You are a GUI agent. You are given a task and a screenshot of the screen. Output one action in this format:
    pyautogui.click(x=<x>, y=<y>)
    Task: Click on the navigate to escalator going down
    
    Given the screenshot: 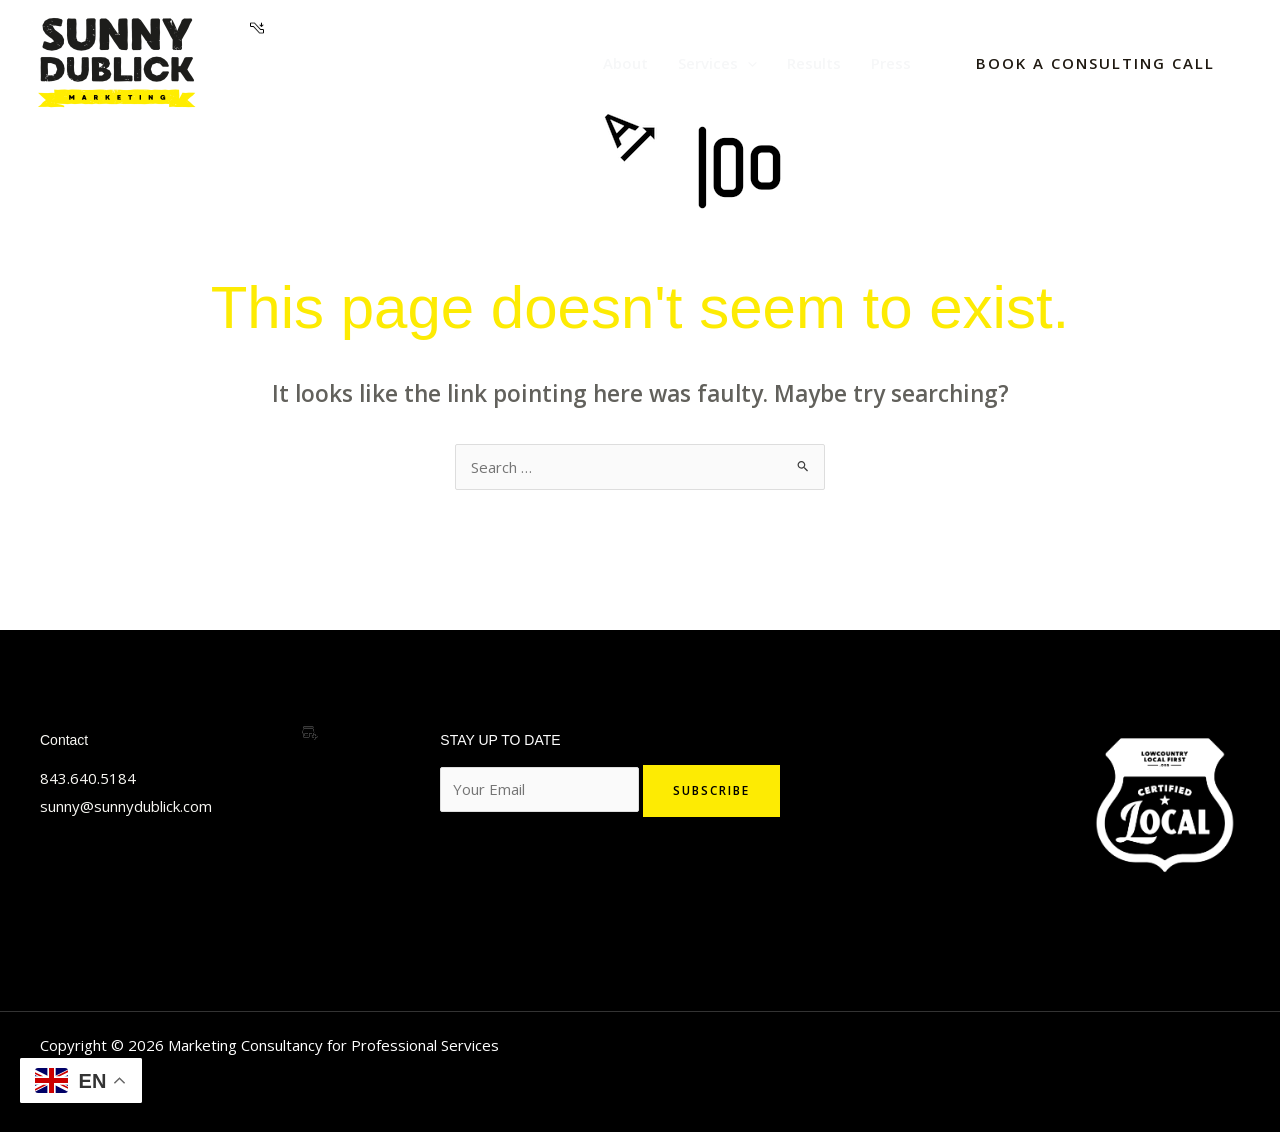 What is the action you would take?
    pyautogui.click(x=257, y=28)
    